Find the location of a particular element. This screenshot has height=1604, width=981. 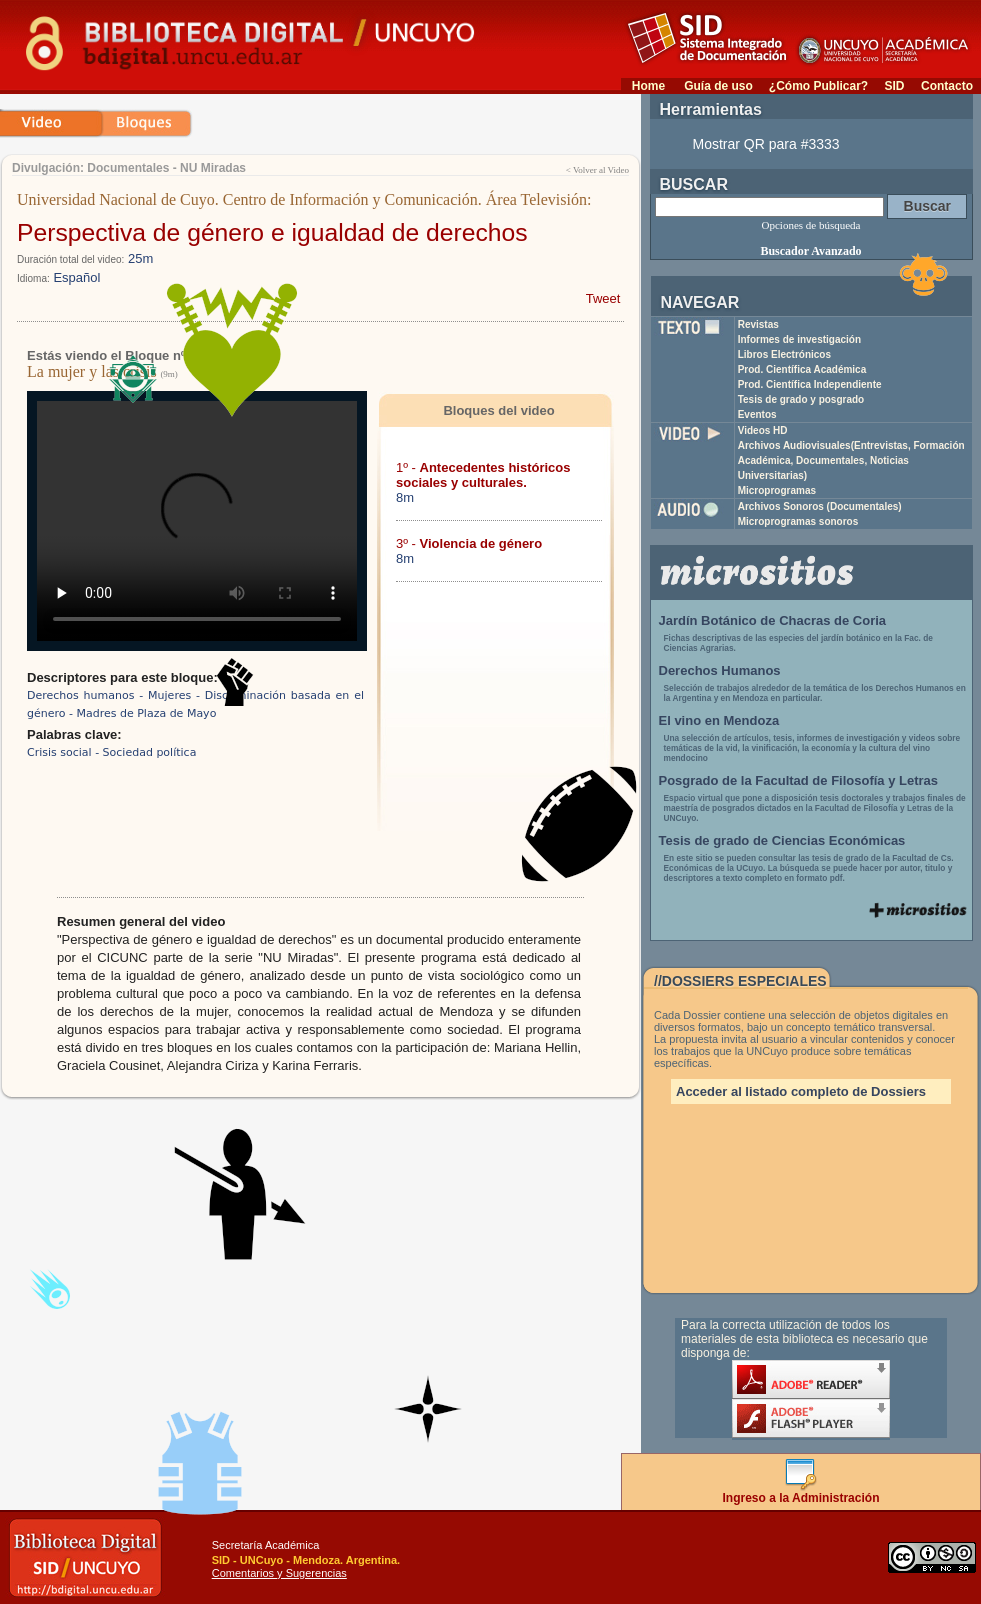

monkey character or avatar selection is located at coordinates (923, 276).